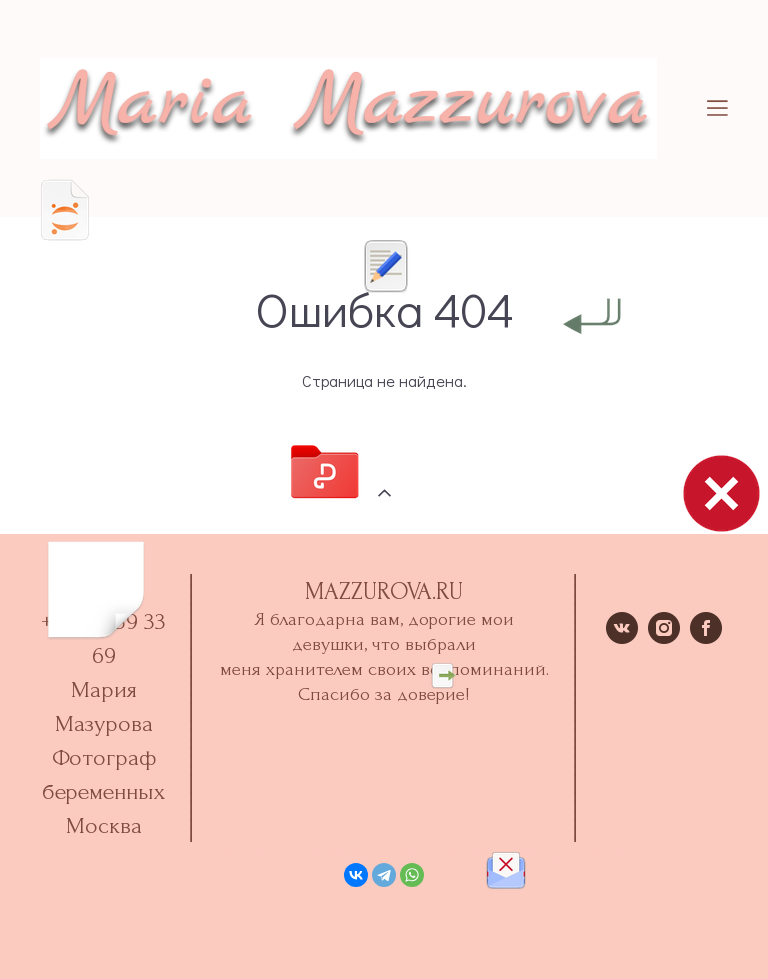 The width and height of the screenshot is (768, 979). What do you see at coordinates (65, 210) in the screenshot?
I see `jupyter notebook file` at bounding box center [65, 210].